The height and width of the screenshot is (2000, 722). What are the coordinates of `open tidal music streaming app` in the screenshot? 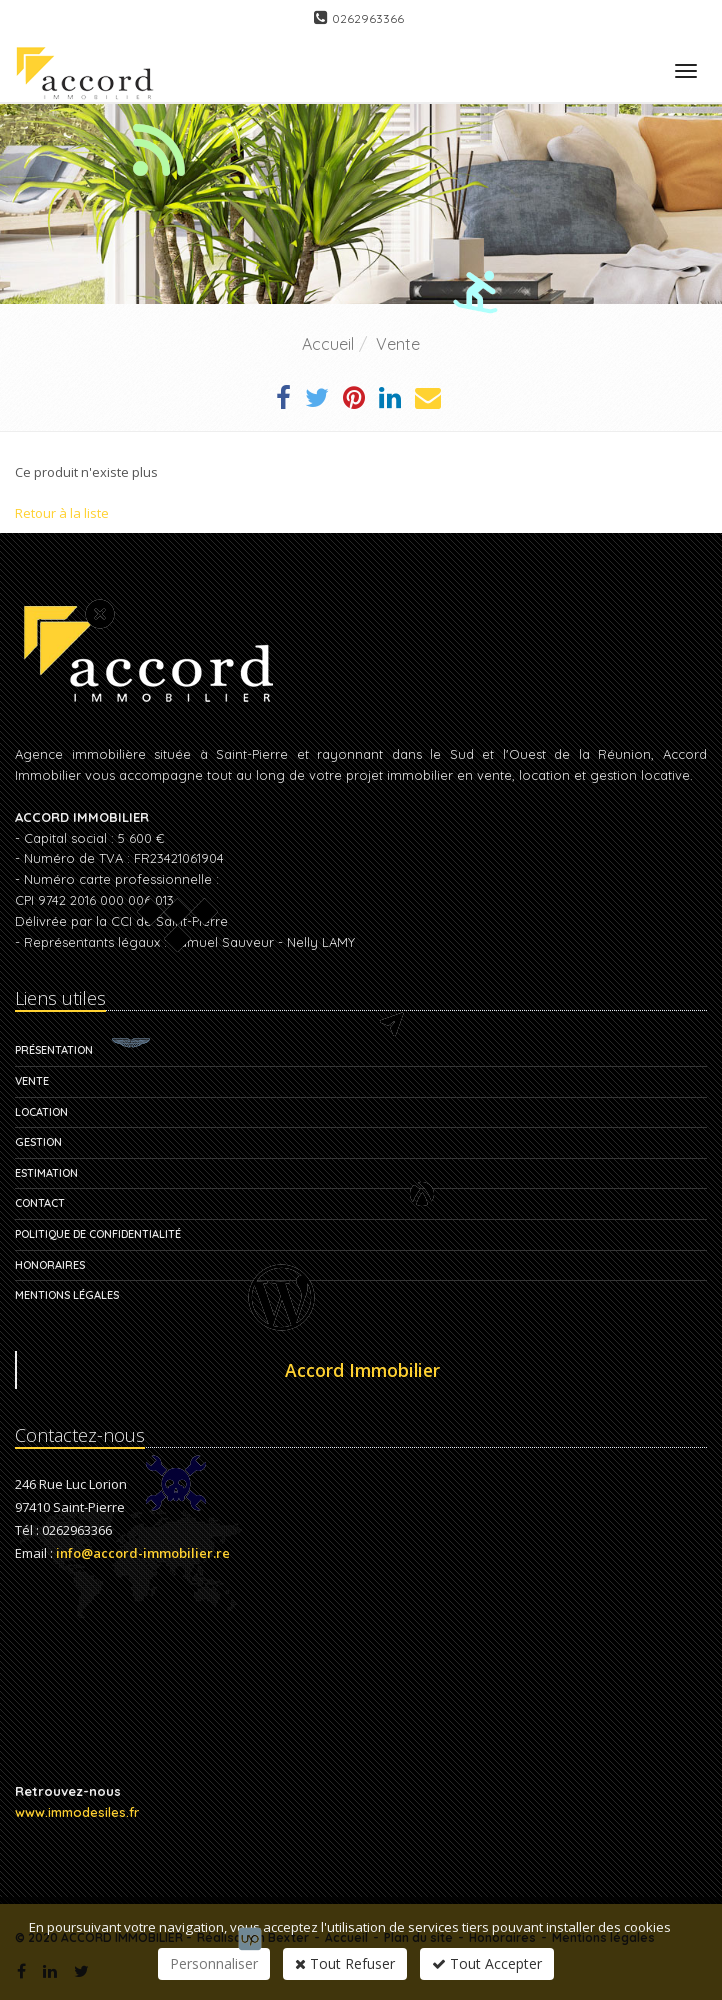 It's located at (177, 924).